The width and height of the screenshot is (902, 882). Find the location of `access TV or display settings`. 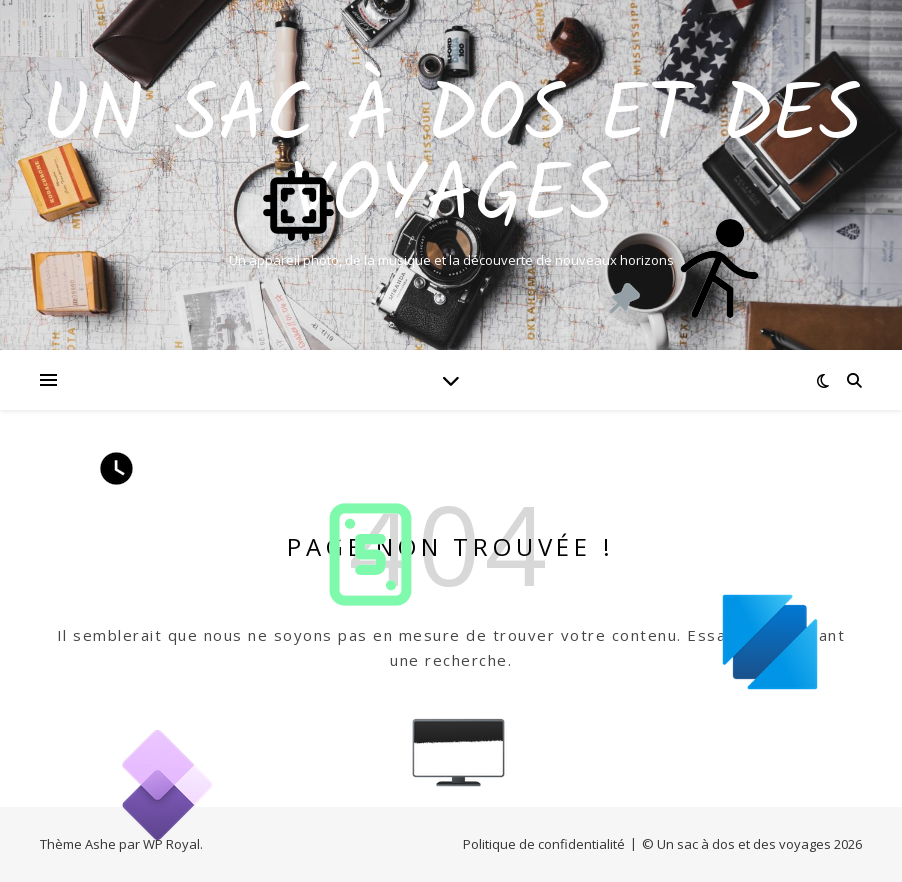

access TV or display settings is located at coordinates (458, 748).